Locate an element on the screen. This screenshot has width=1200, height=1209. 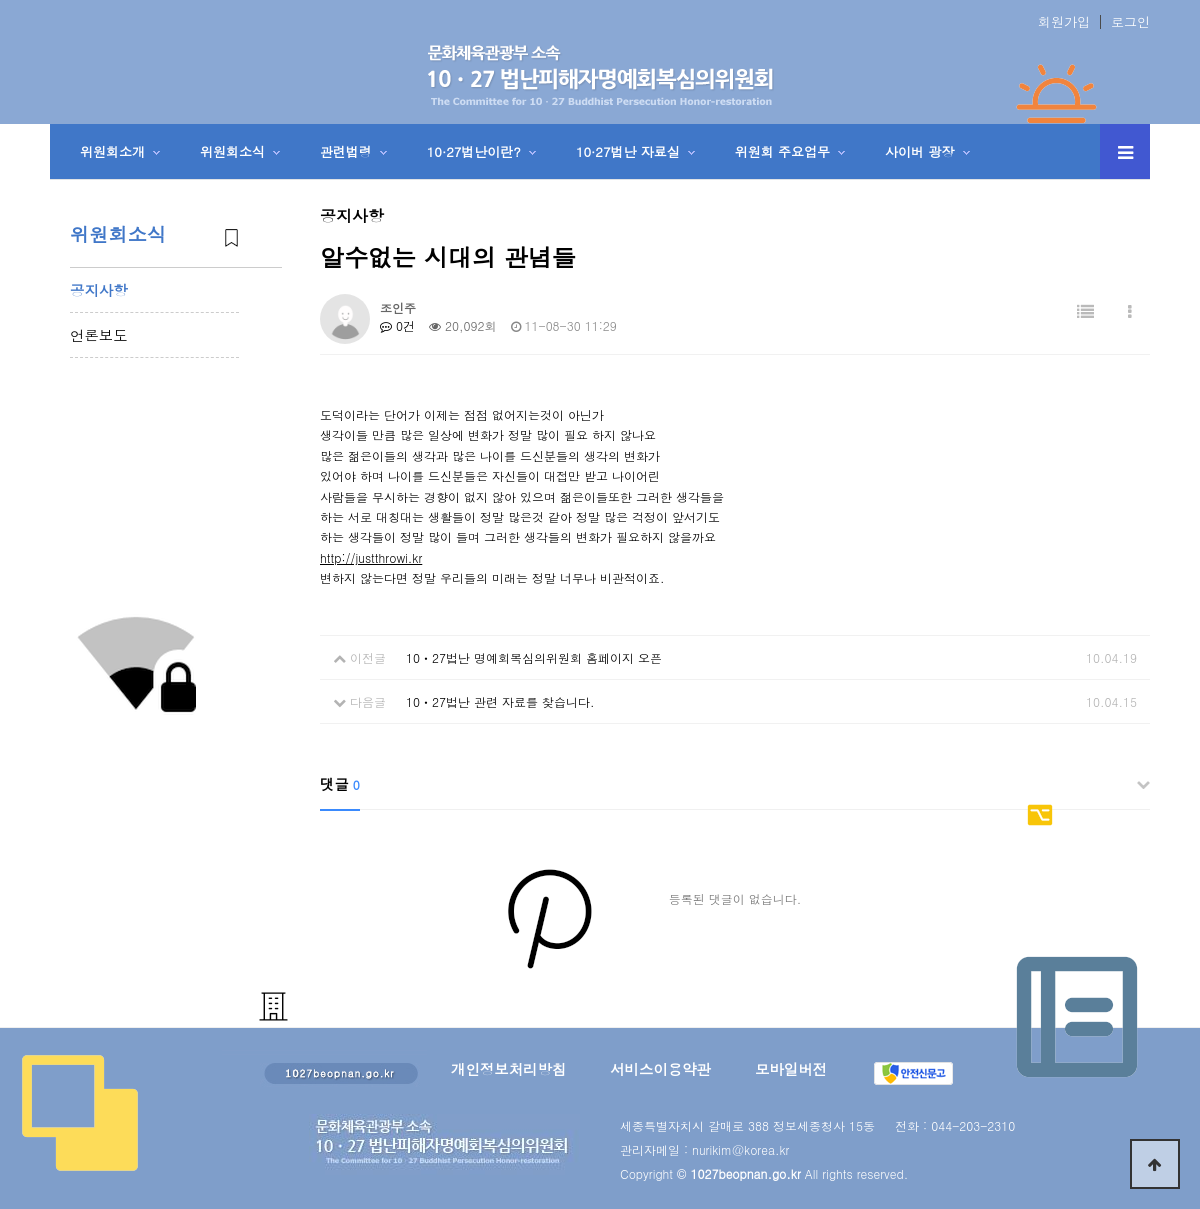
open Pinterest app is located at coordinates (546, 919).